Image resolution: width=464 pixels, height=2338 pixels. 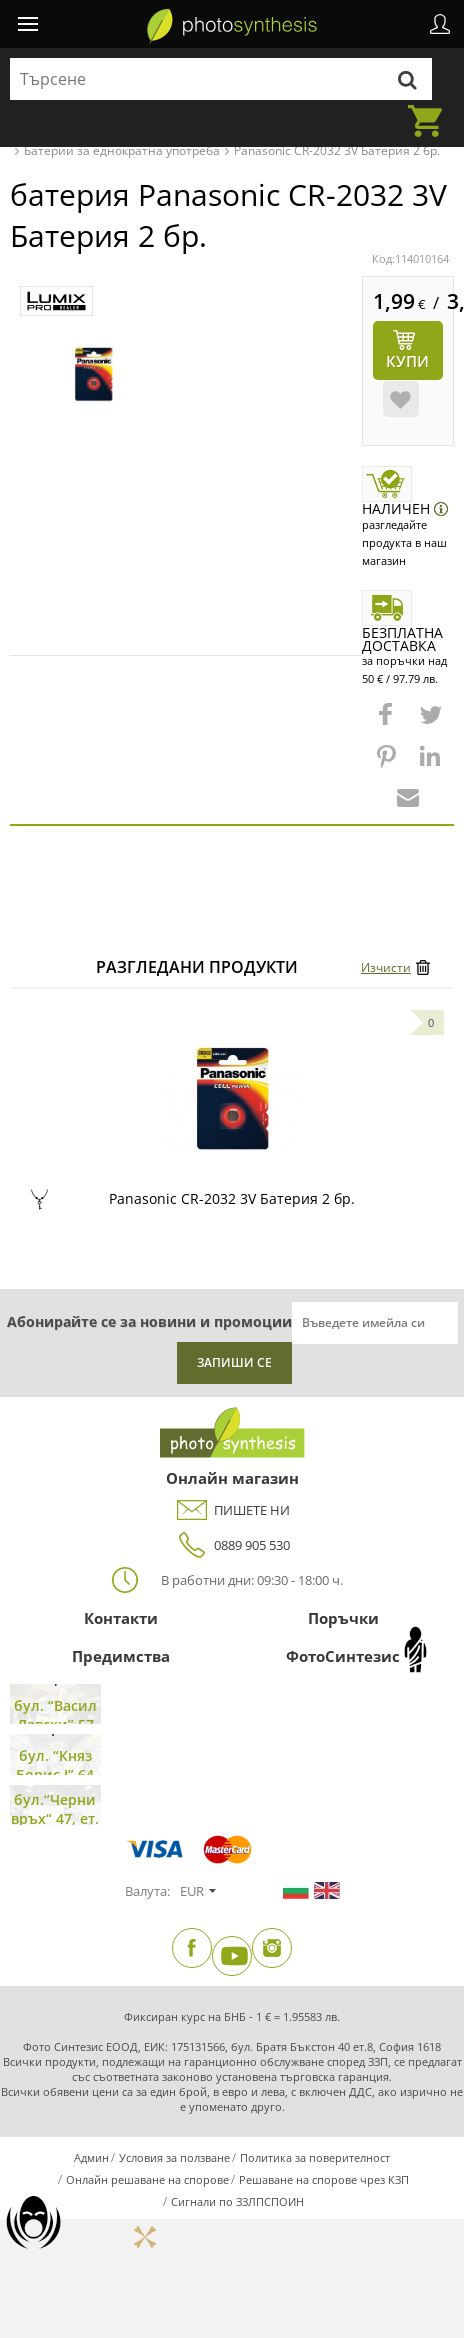 I want to click on indicates danger or deadly hazard in game, so click(x=145, y=2237).